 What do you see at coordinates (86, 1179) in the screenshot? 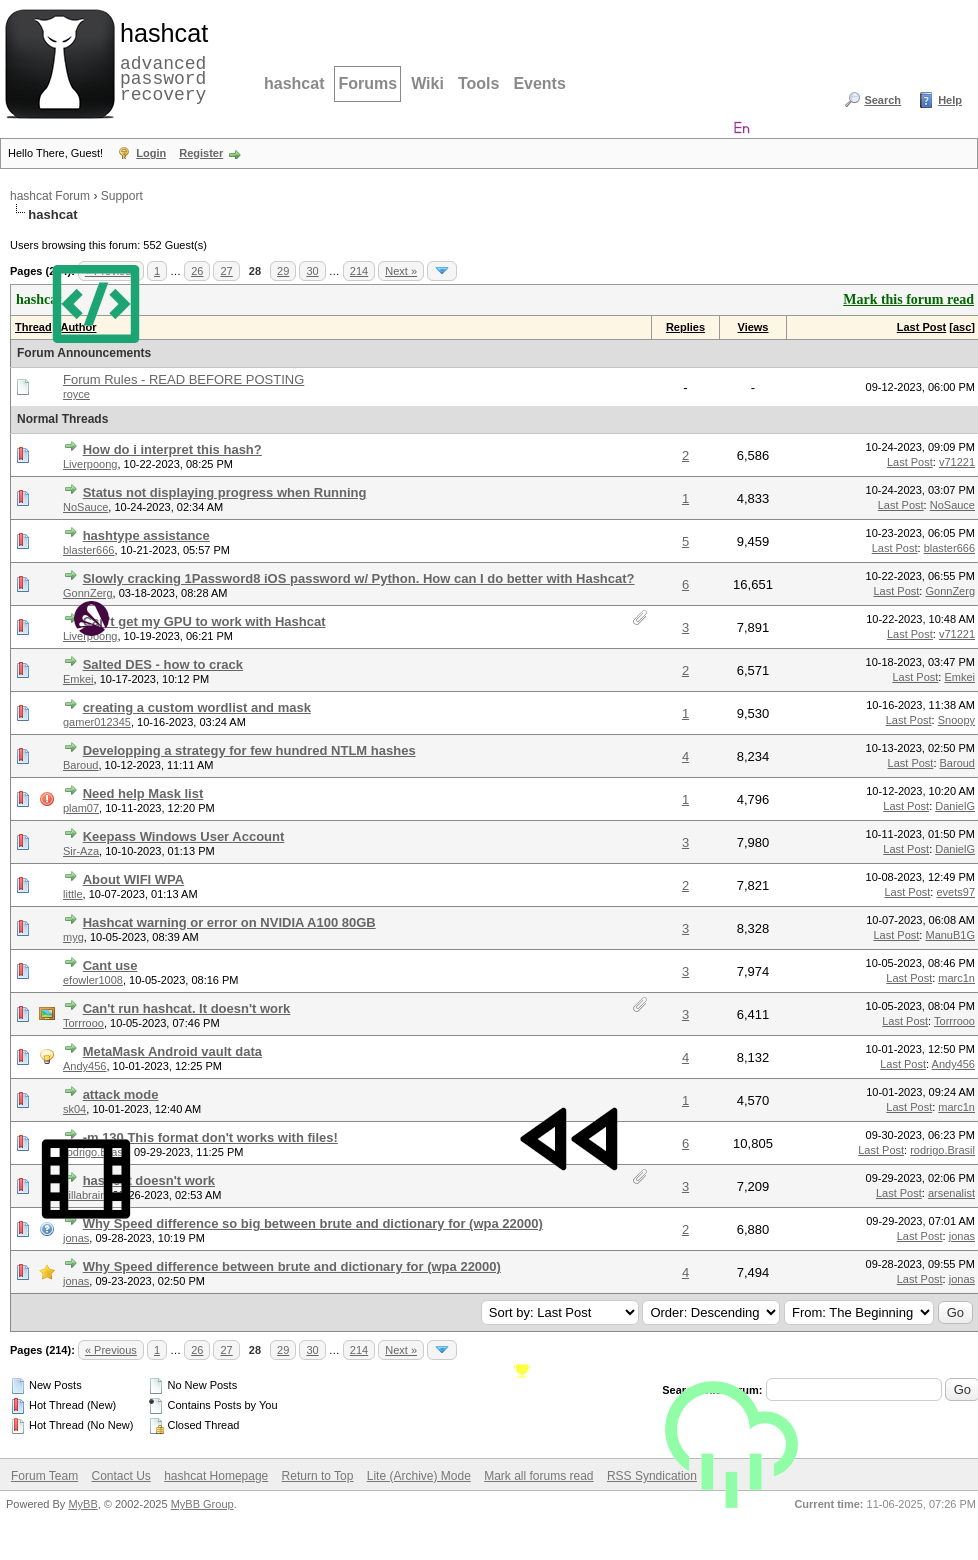
I see `access video or film content` at bounding box center [86, 1179].